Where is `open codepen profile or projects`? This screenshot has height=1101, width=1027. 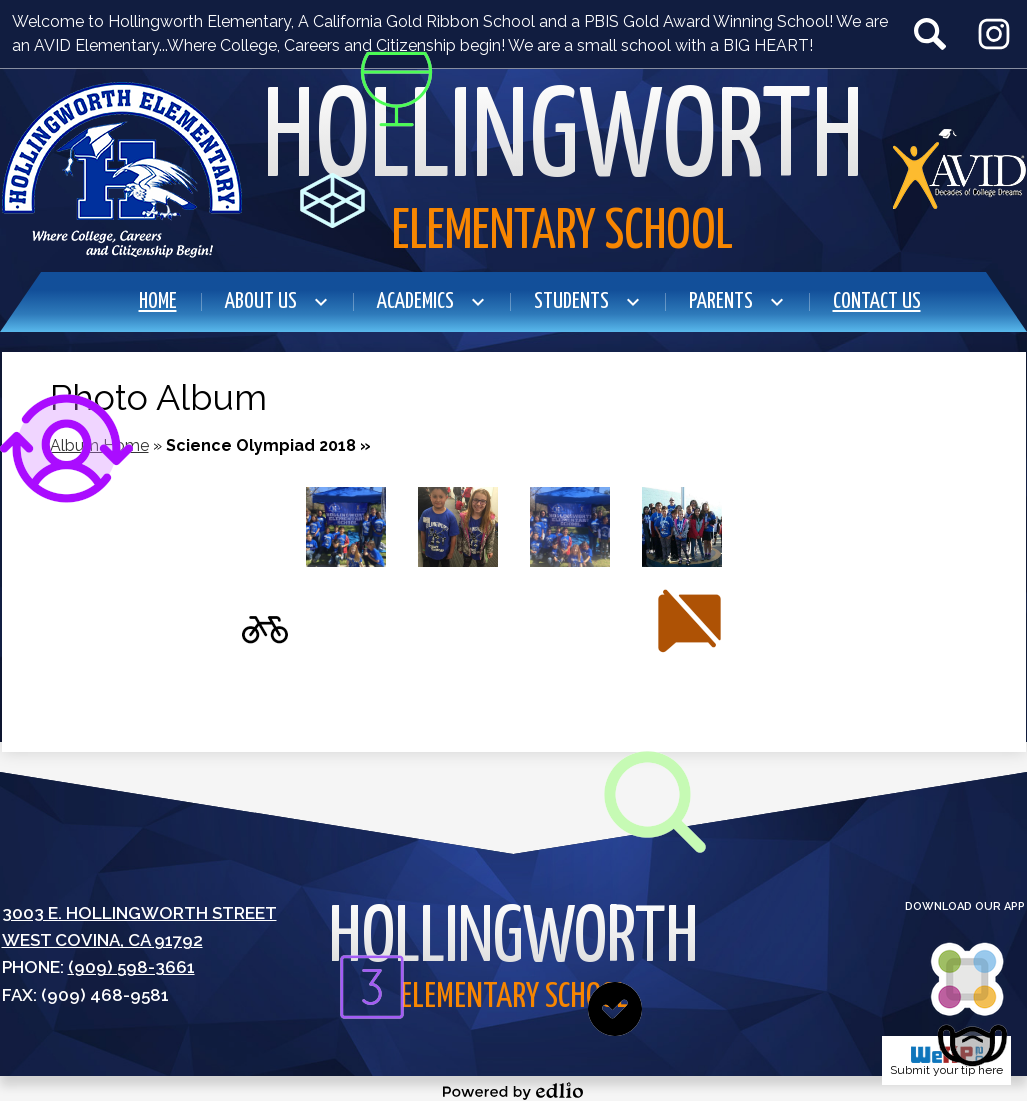
open codepen profile or projects is located at coordinates (332, 200).